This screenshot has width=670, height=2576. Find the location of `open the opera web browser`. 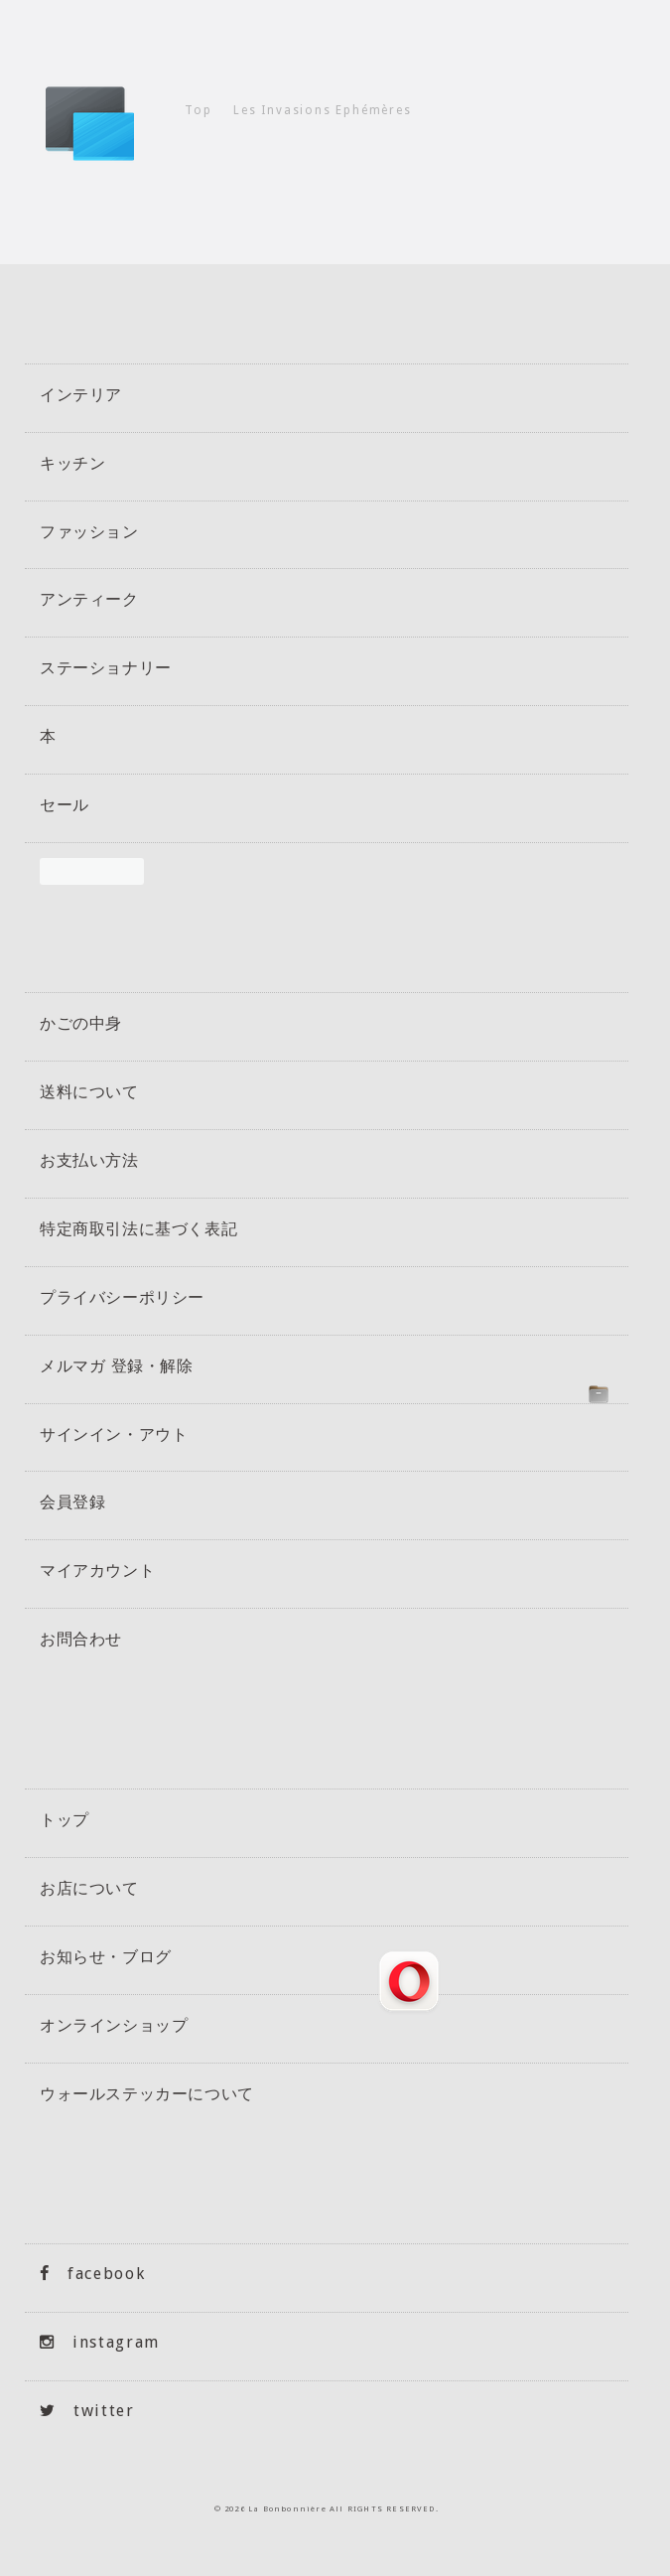

open the opera web browser is located at coordinates (409, 1981).